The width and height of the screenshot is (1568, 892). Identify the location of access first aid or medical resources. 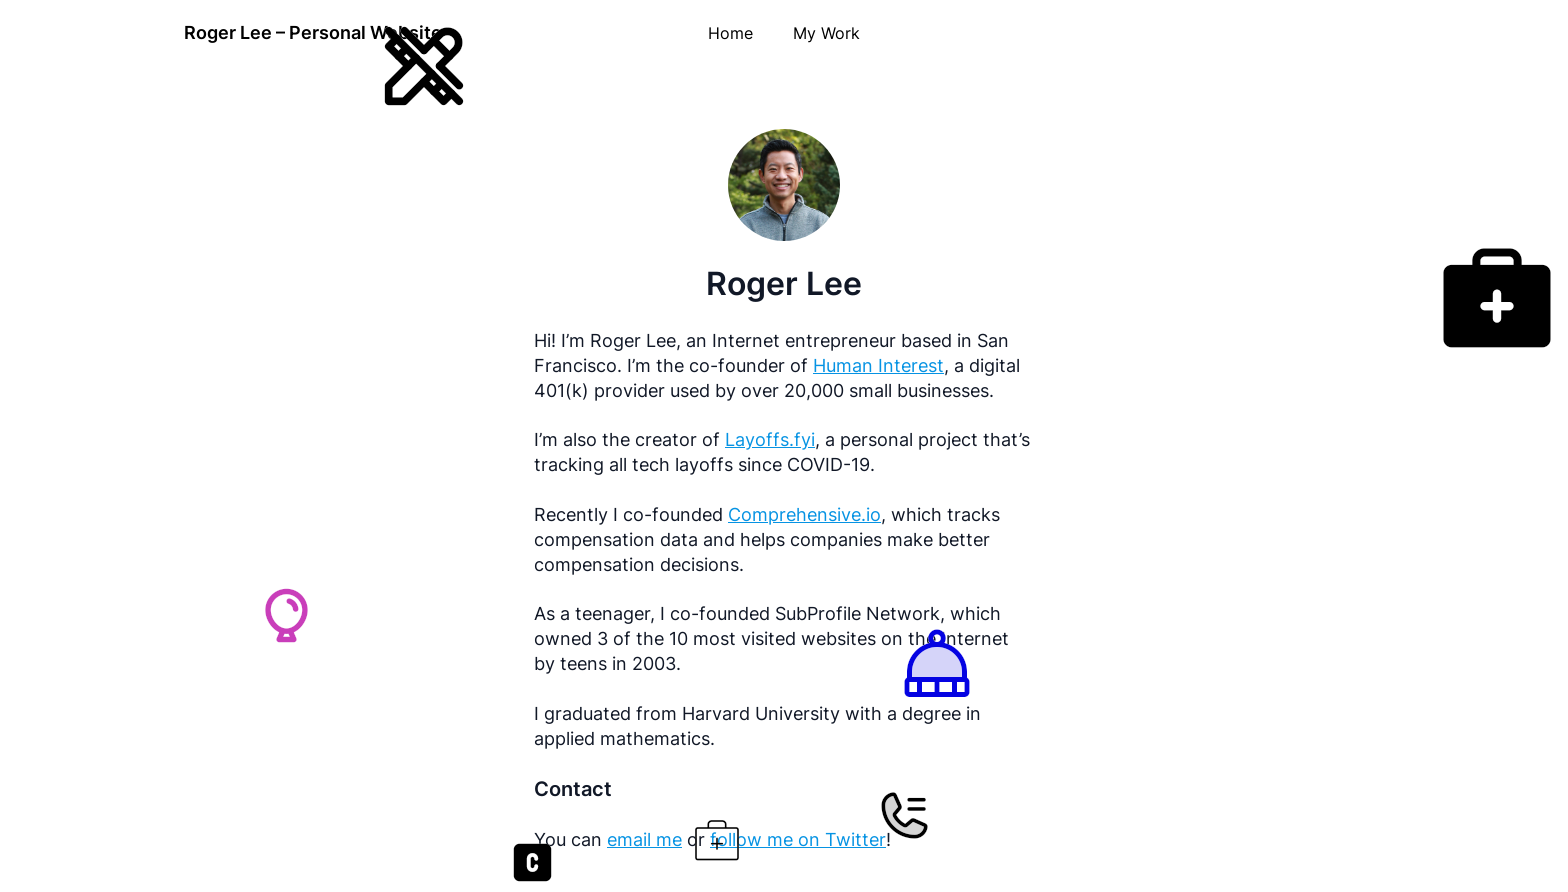
(717, 842).